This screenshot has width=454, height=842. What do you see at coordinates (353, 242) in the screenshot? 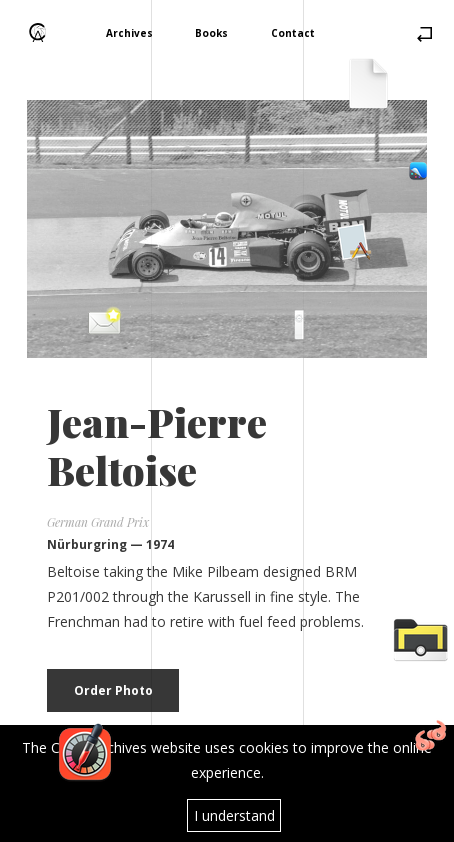
I see `generic application icon for unidentified apps` at bounding box center [353, 242].